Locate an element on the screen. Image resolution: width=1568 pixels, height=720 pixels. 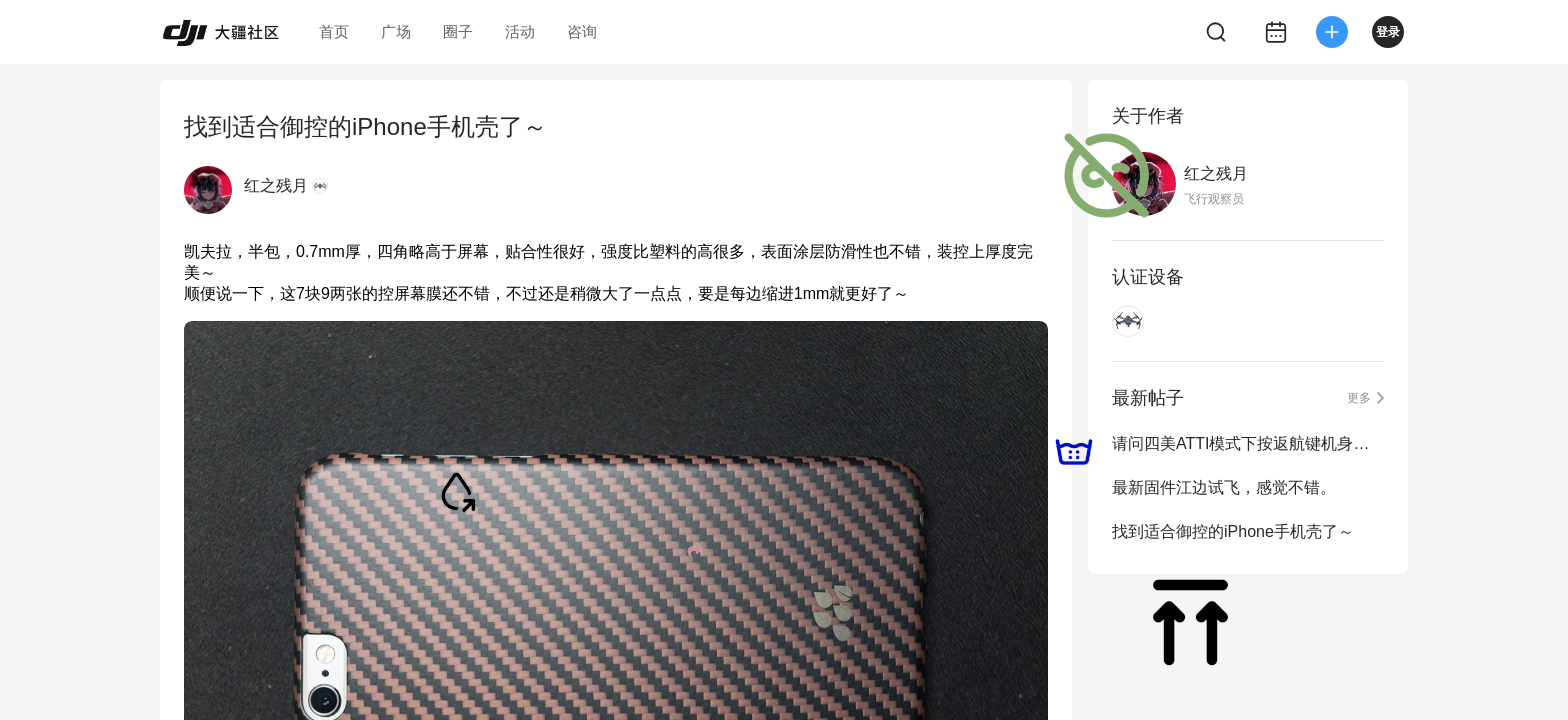
upload multiple files is located at coordinates (1190, 622).